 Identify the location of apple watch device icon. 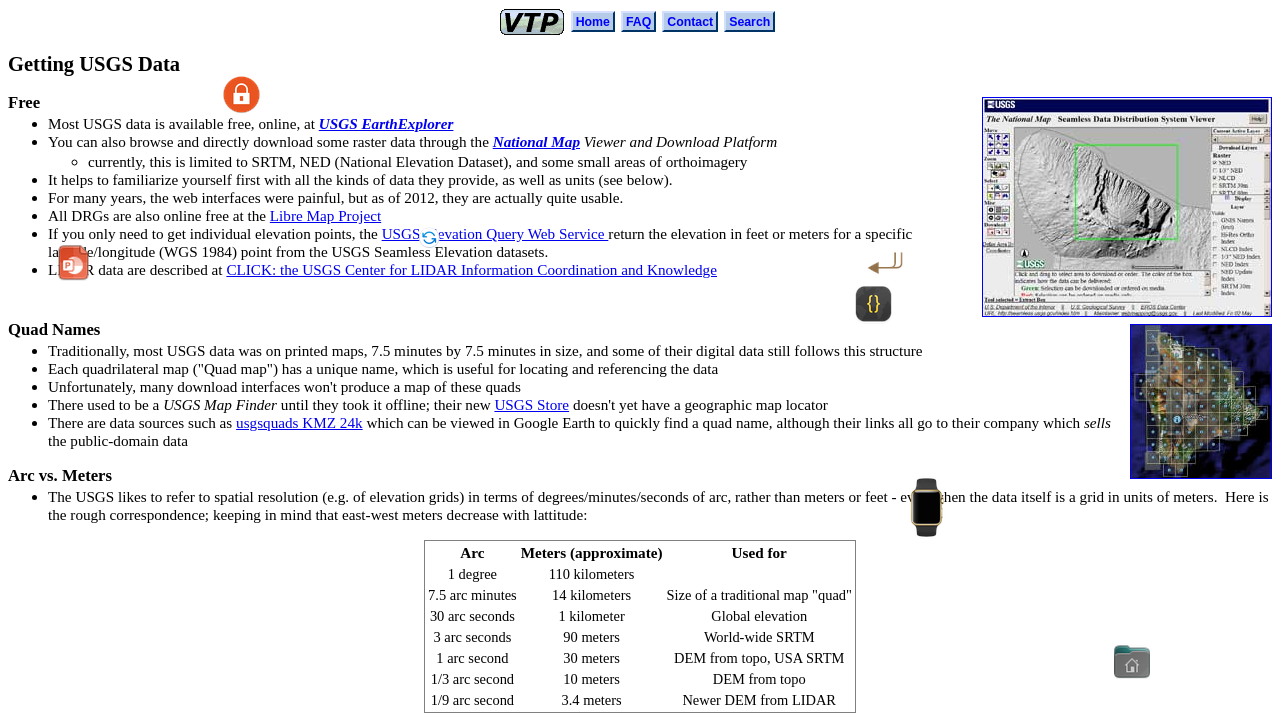
(926, 507).